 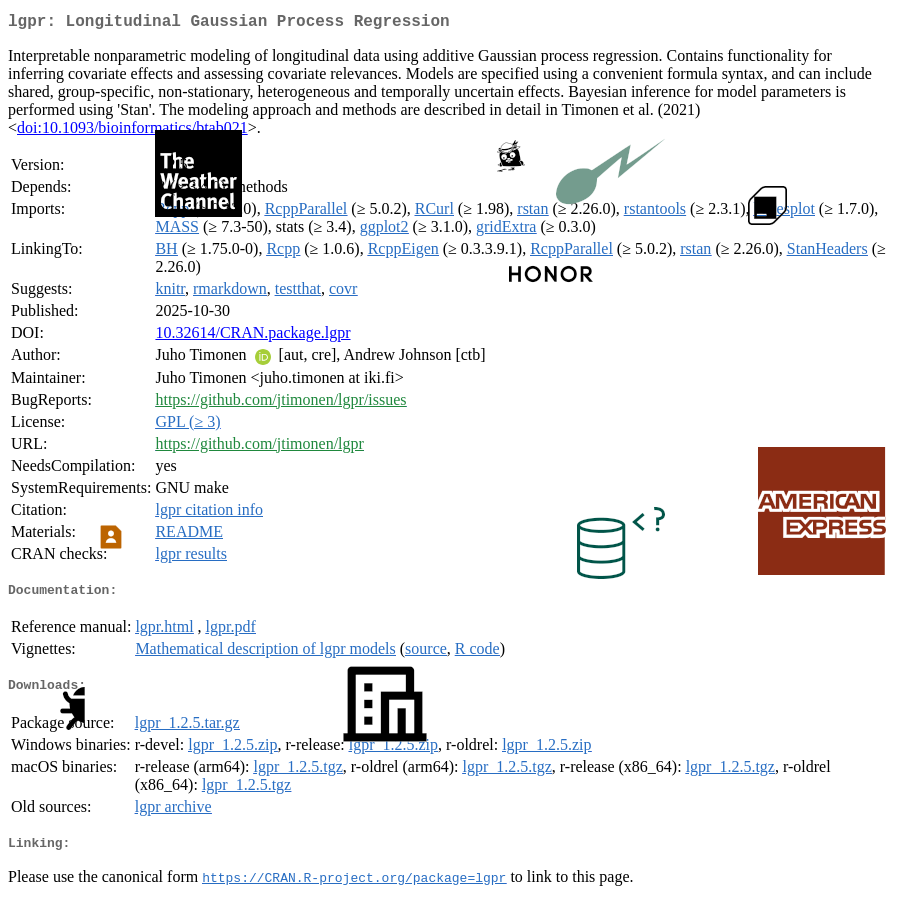 What do you see at coordinates (111, 537) in the screenshot?
I see `view user profile document` at bounding box center [111, 537].